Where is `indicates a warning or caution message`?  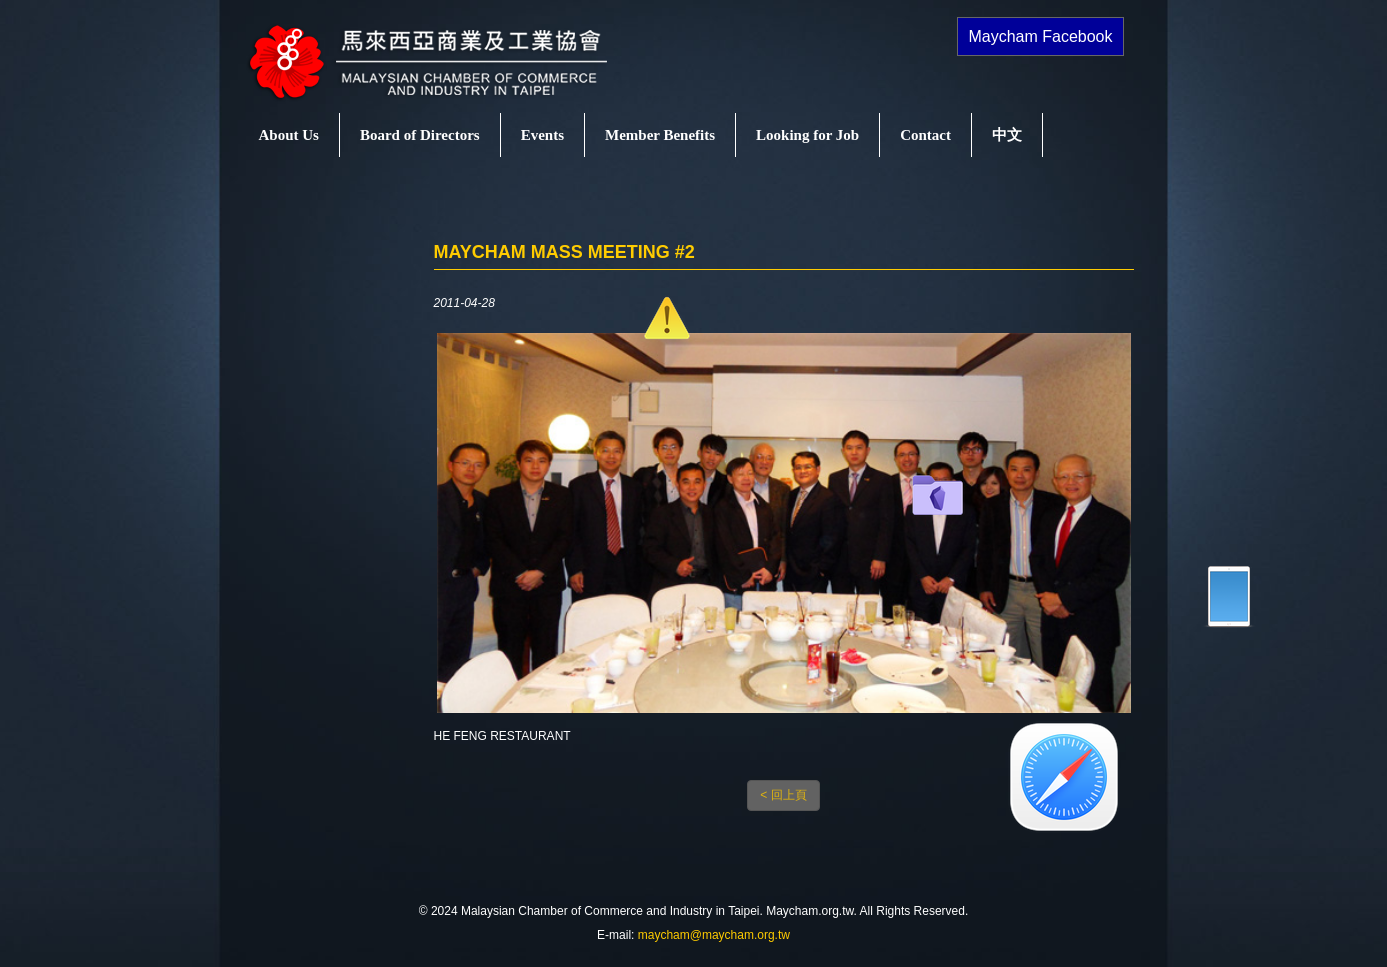
indicates a warning or caution message is located at coordinates (667, 318).